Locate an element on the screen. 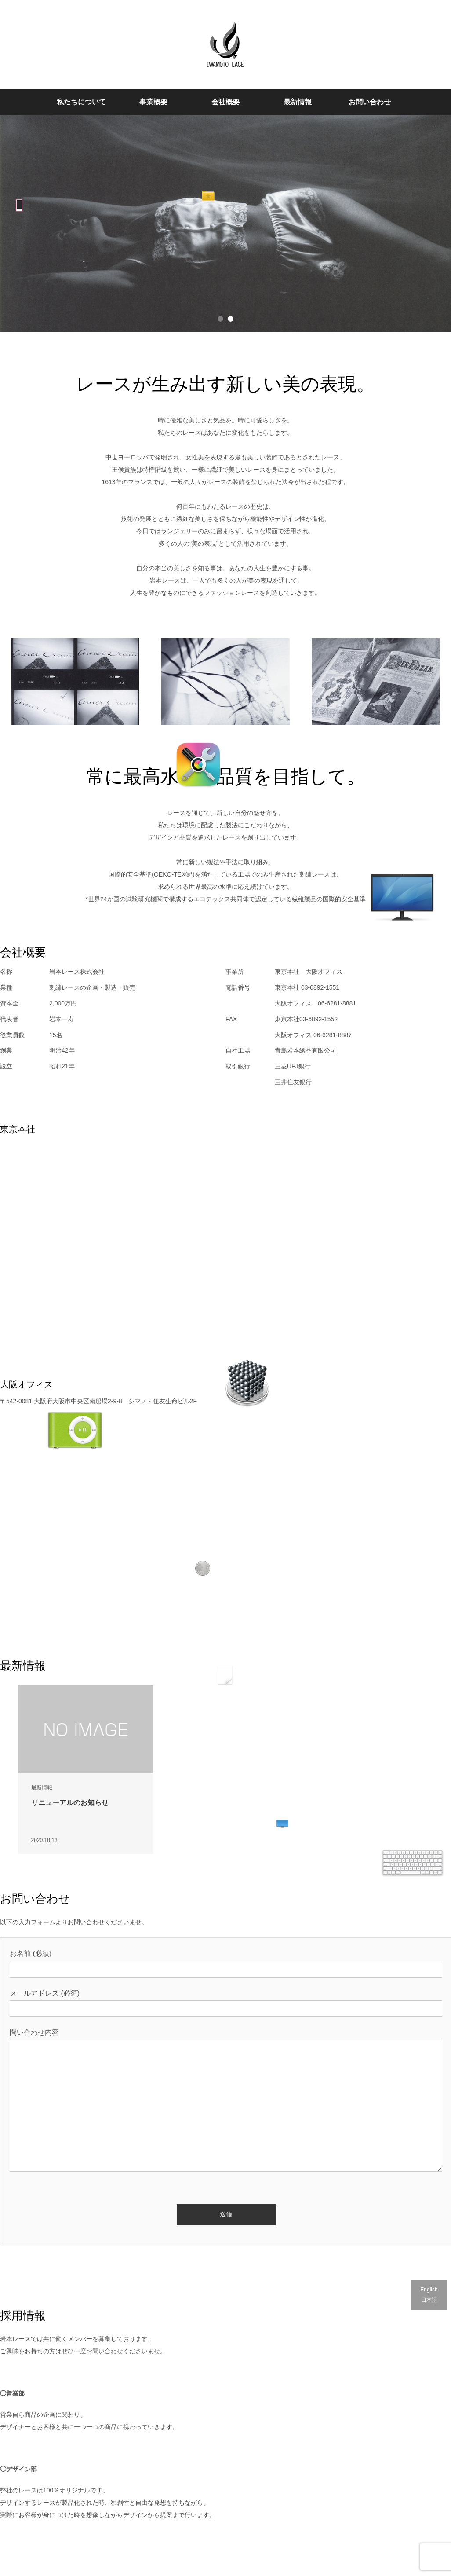 The image size is (451, 2576). open ColorSync Utility to manage color profiles is located at coordinates (198, 764).